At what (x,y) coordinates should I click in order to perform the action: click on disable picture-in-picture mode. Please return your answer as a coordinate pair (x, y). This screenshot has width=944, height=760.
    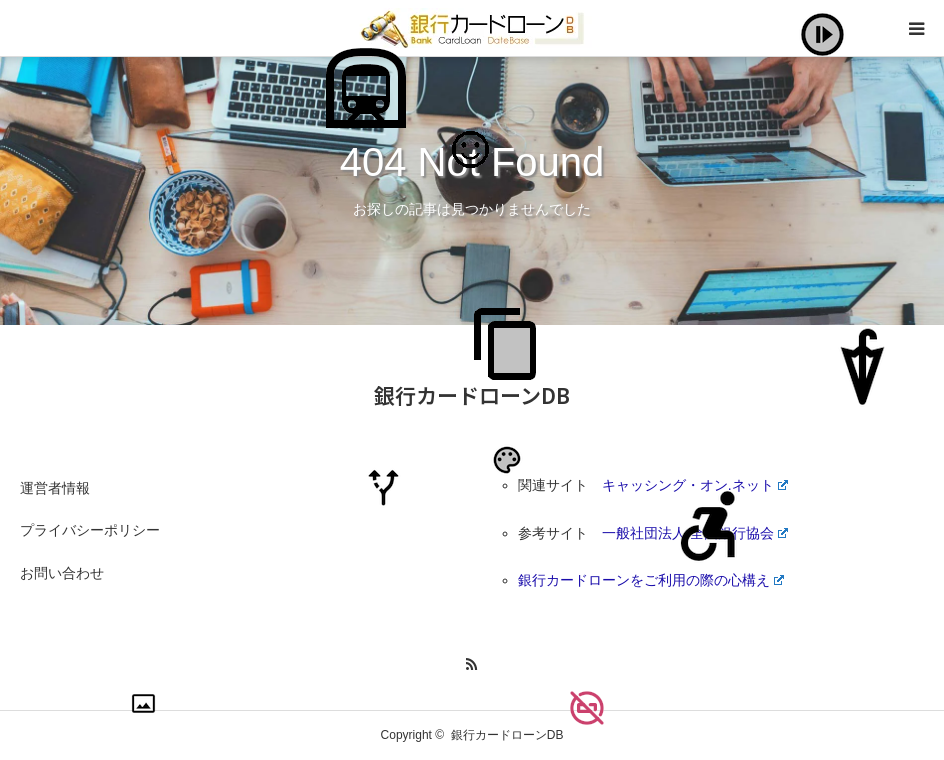
    Looking at the image, I should click on (587, 708).